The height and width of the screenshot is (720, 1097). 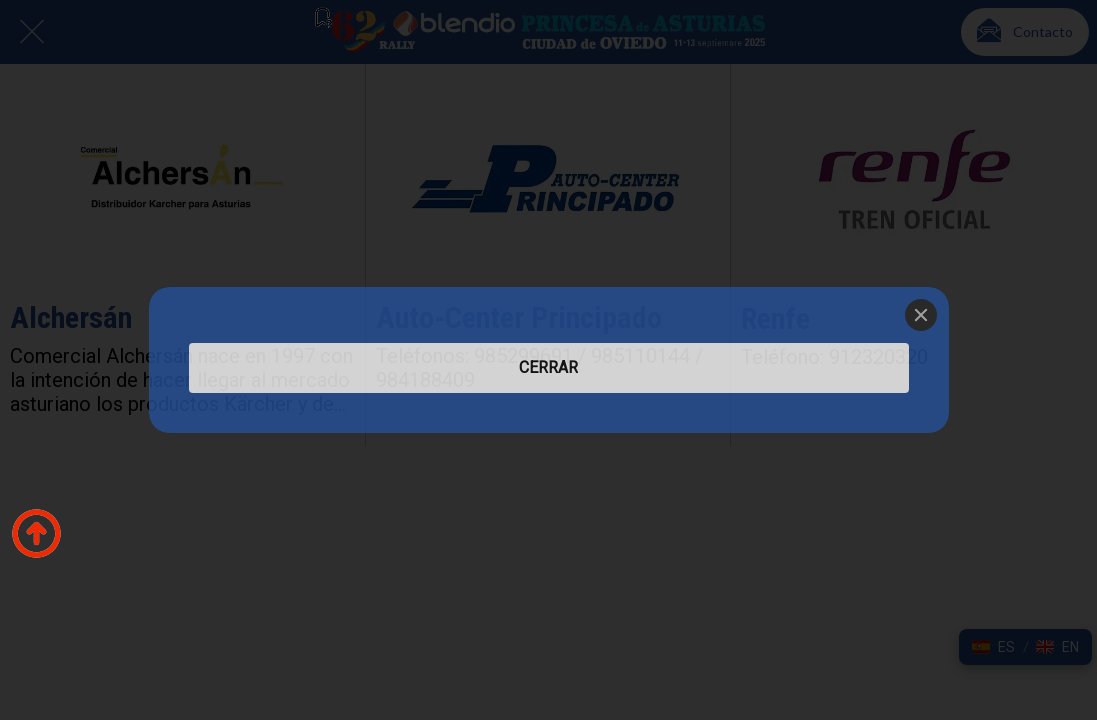 I want to click on upload a file or content, so click(x=36, y=533).